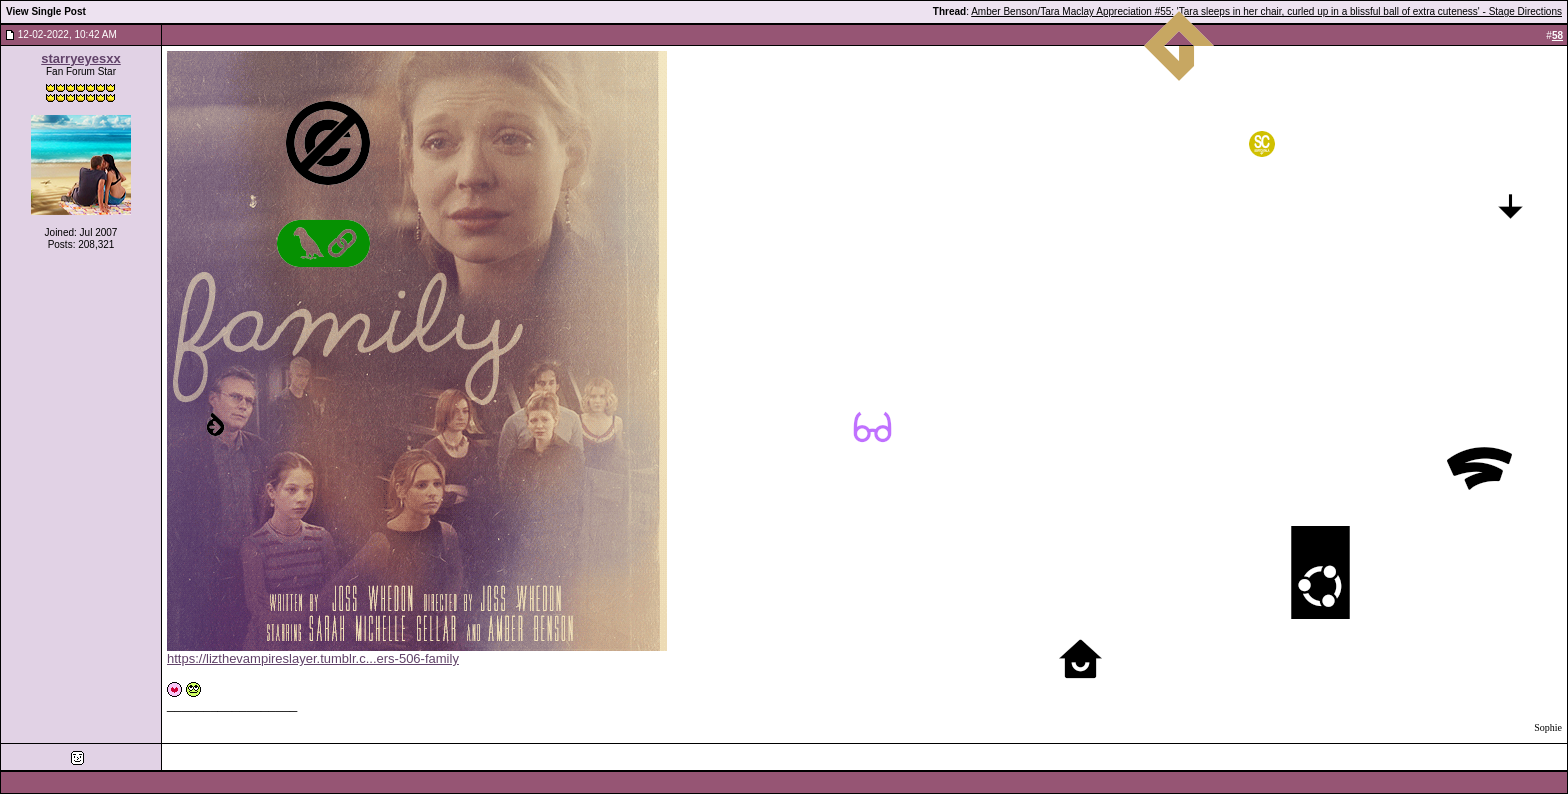 This screenshot has width=1568, height=794. What do you see at coordinates (1179, 46) in the screenshot?
I see `open GameMaker game development software` at bounding box center [1179, 46].